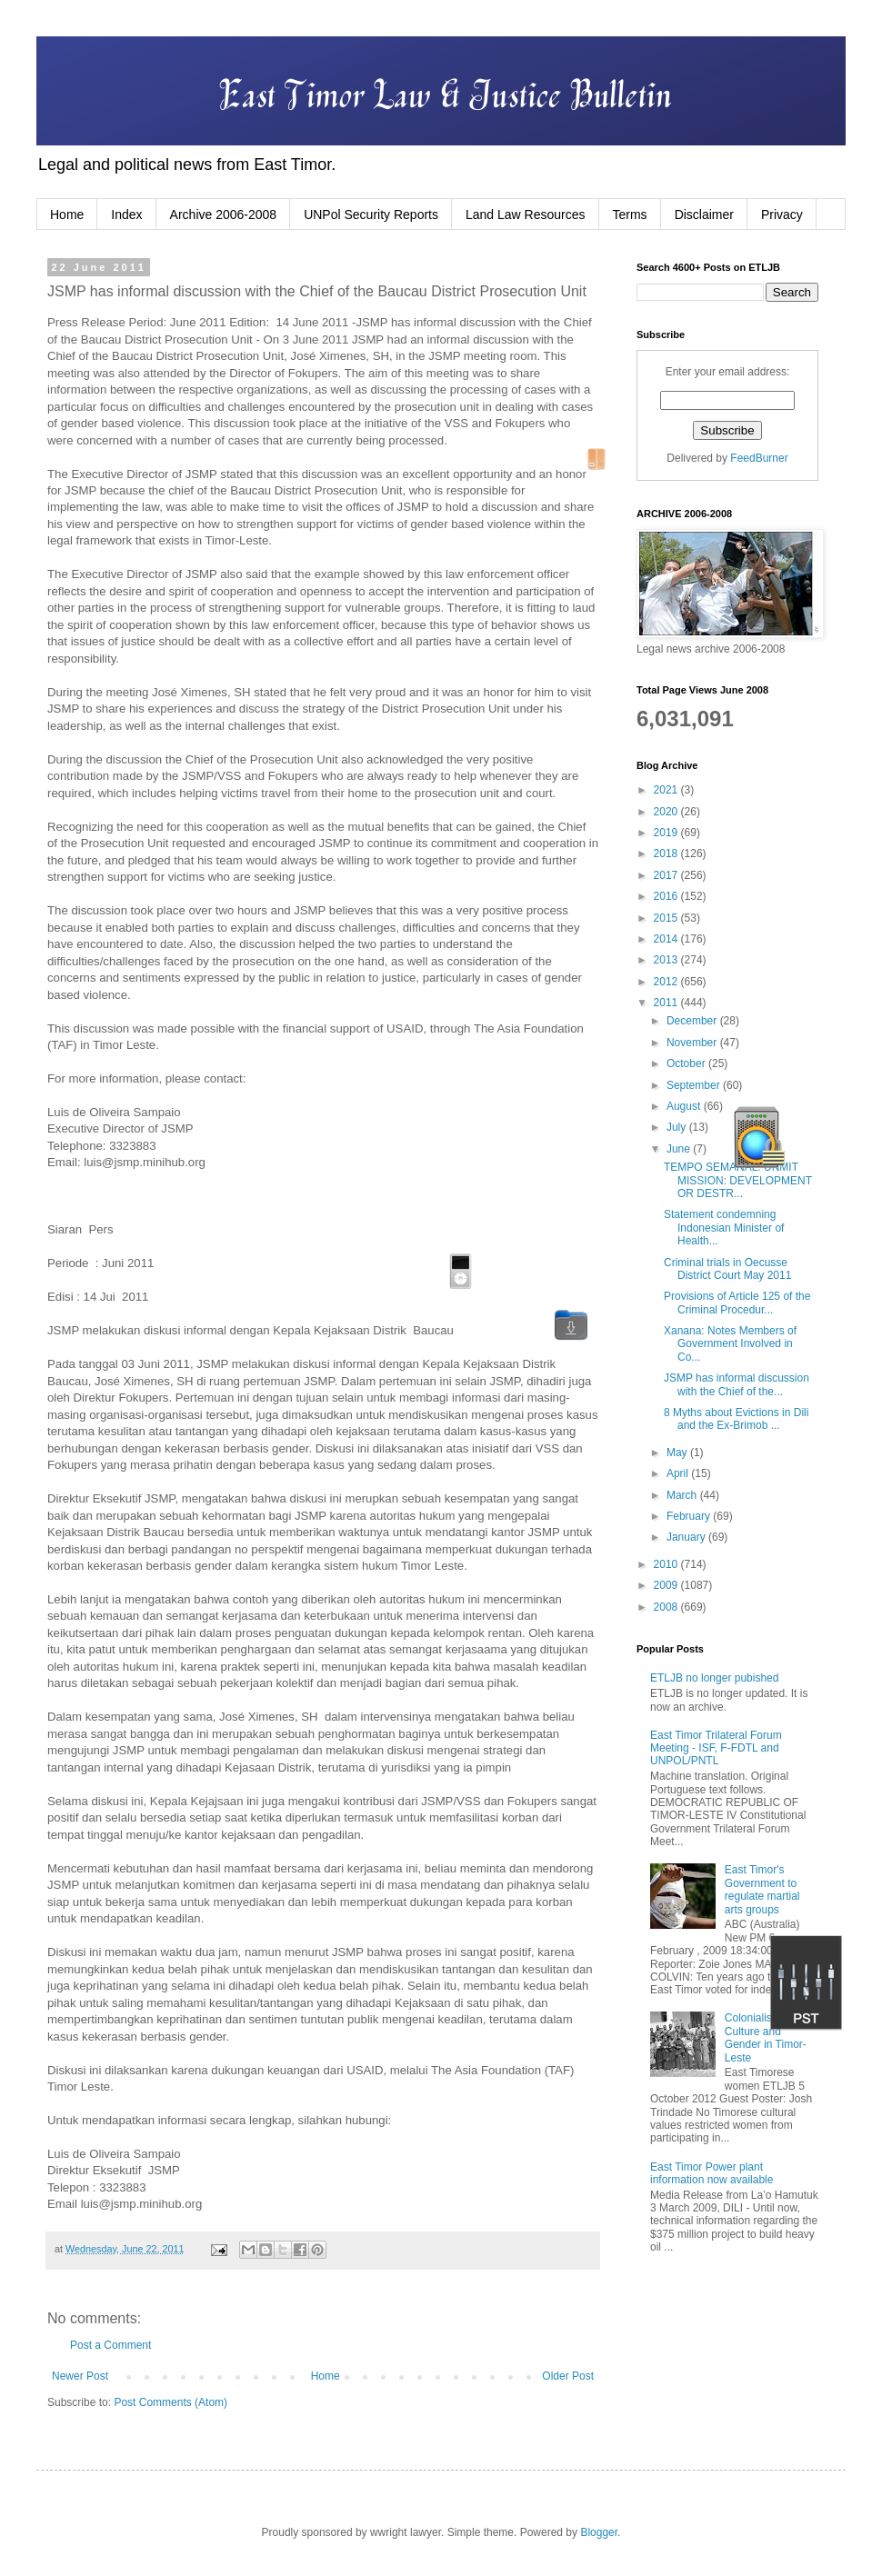 The height and width of the screenshot is (2576, 882). Describe the element at coordinates (806, 1984) in the screenshot. I see `access plugin settings in GarageBand` at that location.